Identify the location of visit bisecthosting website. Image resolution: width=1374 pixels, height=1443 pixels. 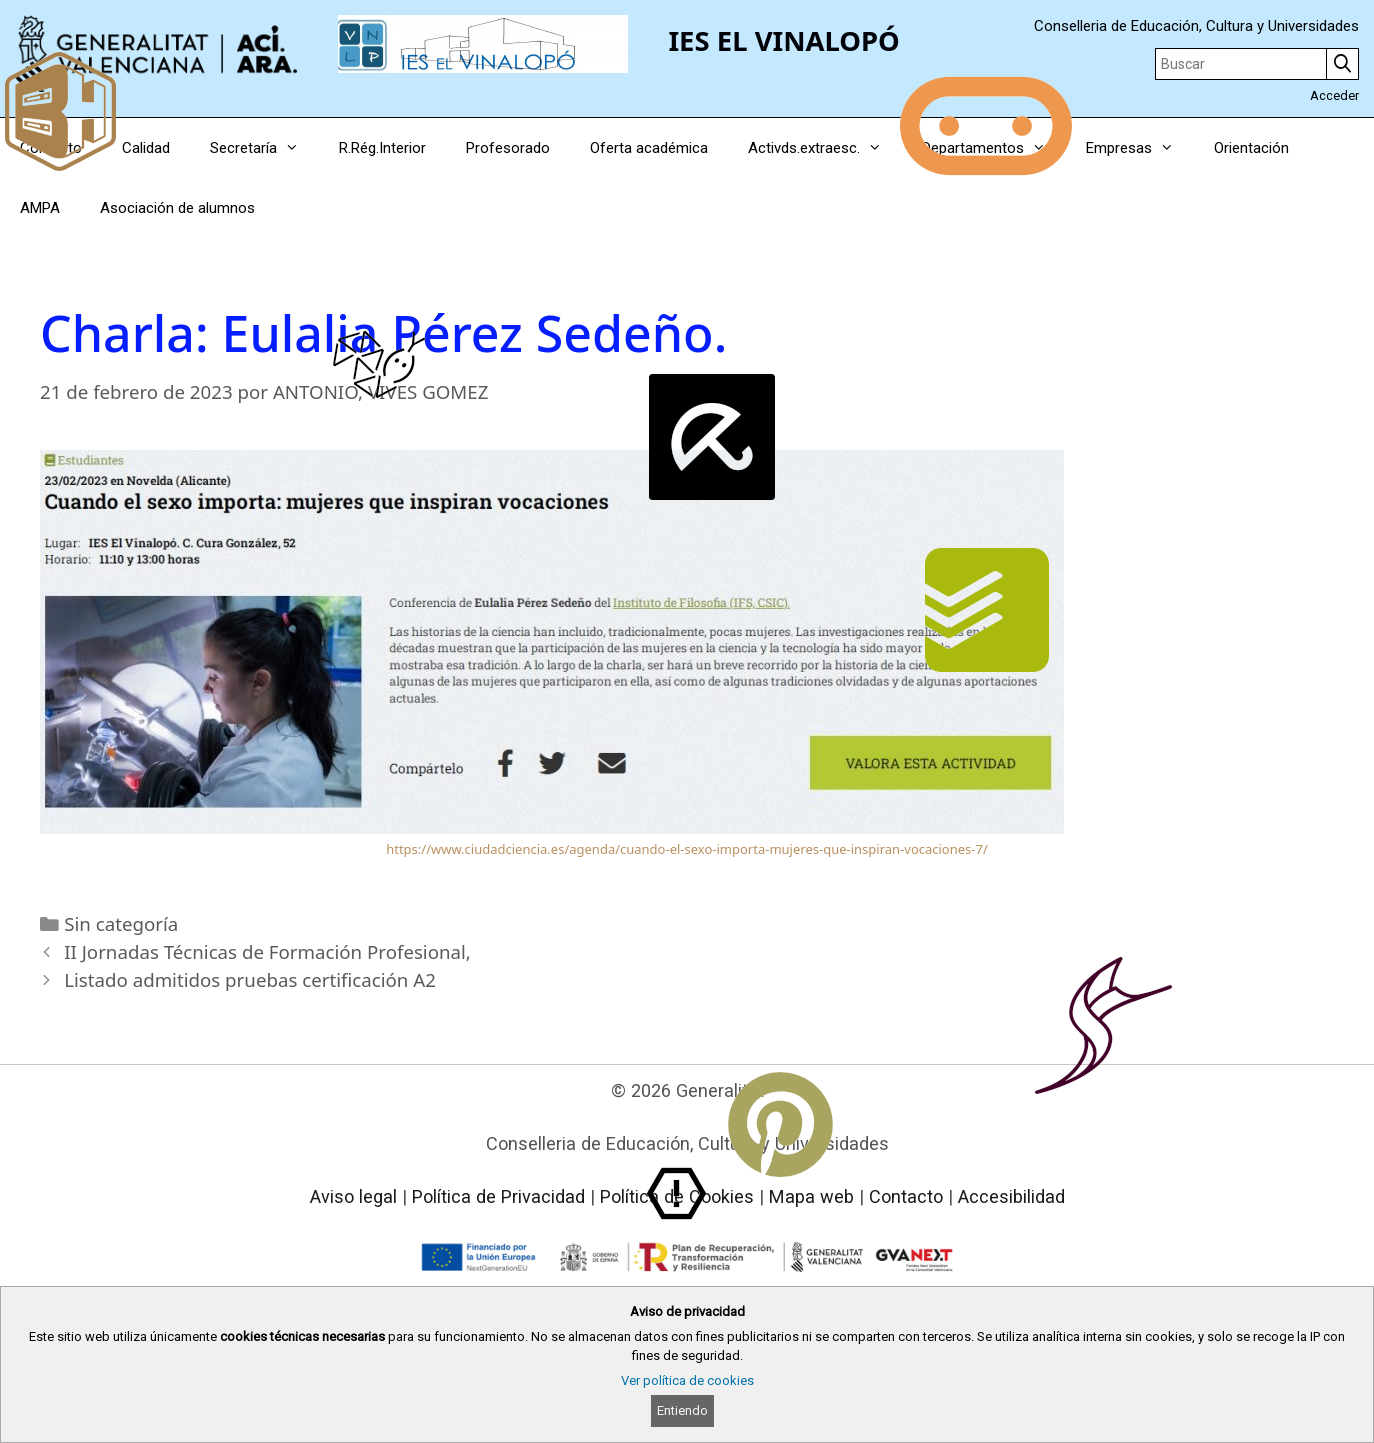
(60, 111).